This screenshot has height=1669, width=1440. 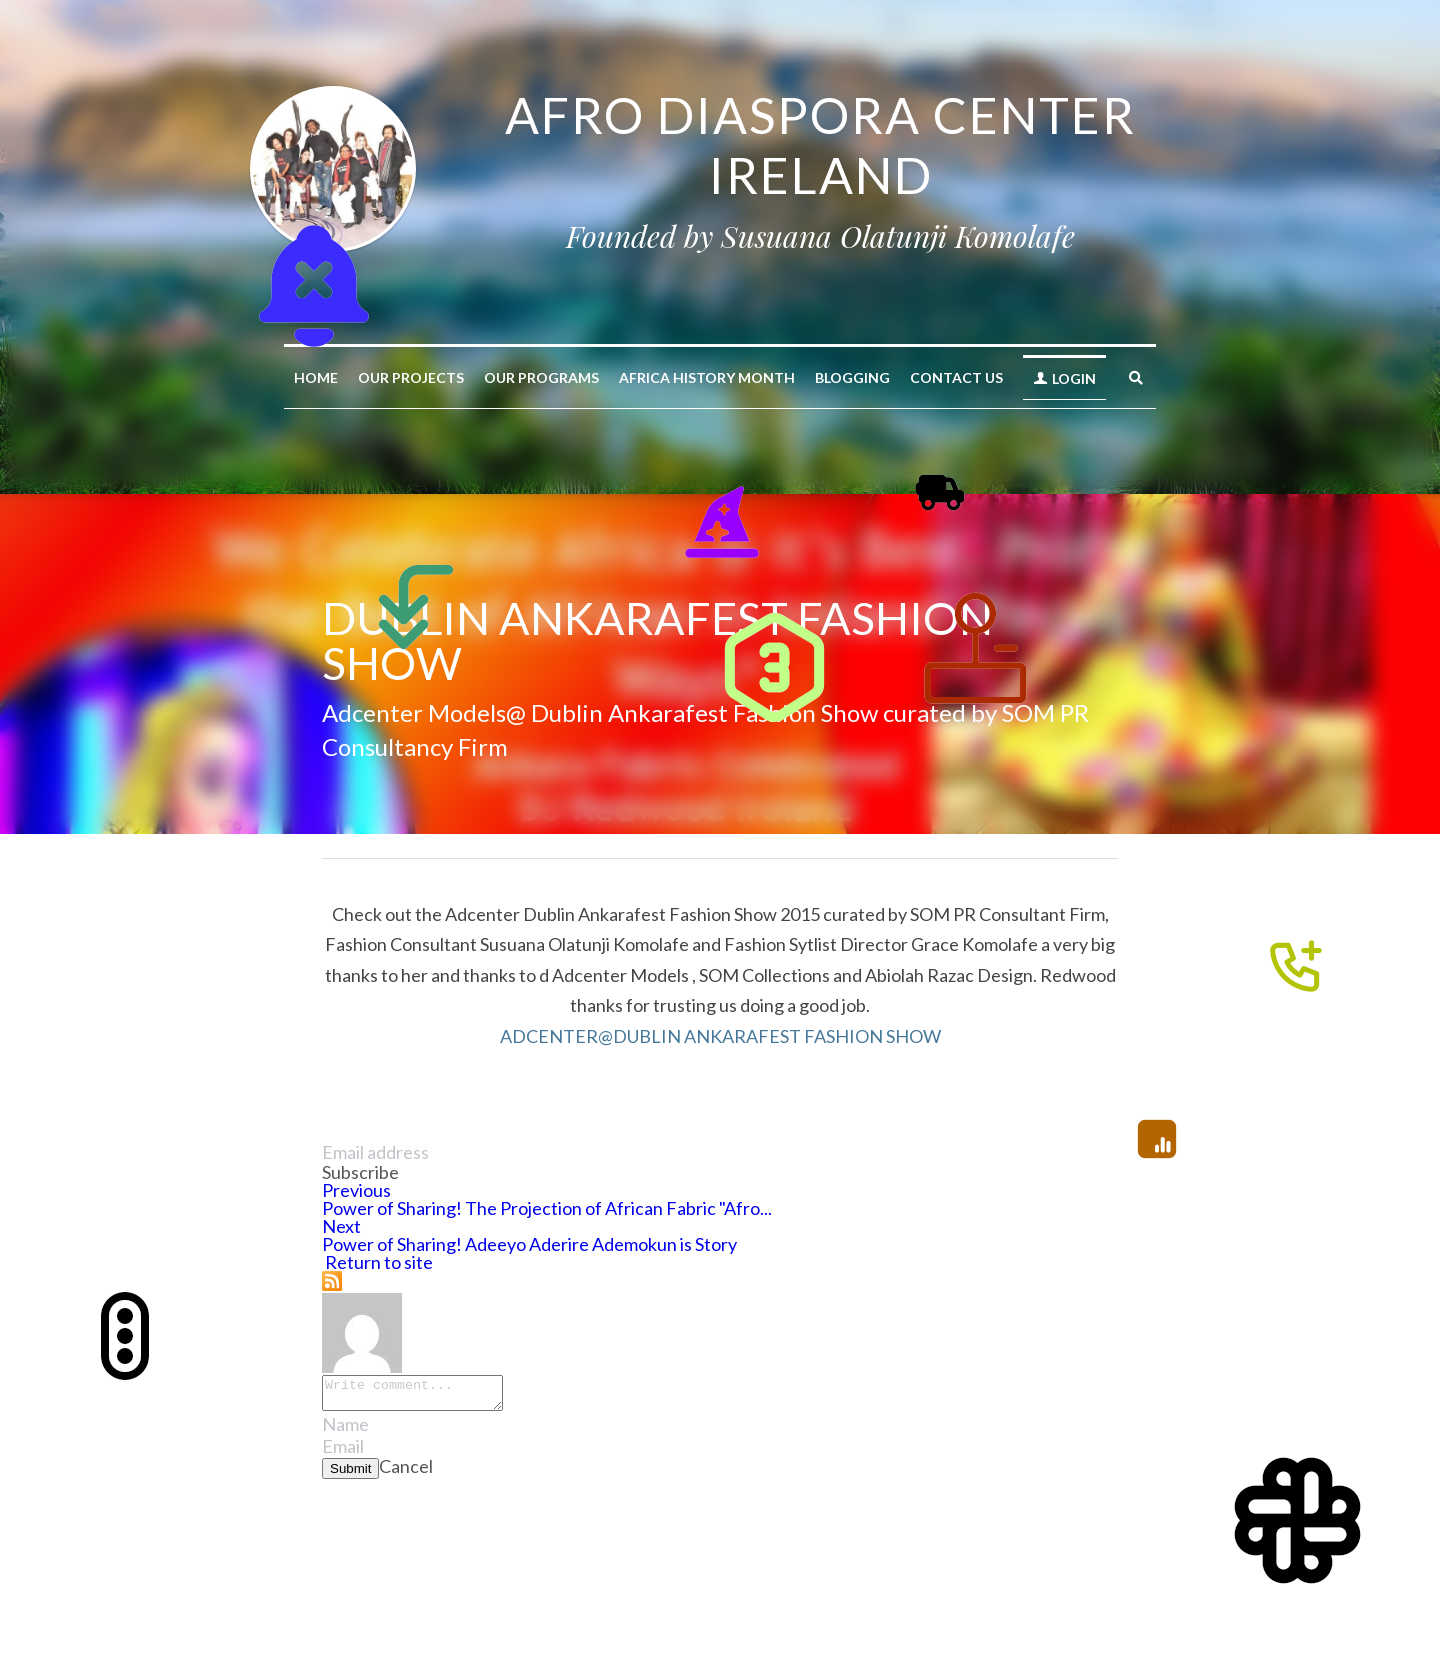 I want to click on go back and scroll down, so click(x=418, y=609).